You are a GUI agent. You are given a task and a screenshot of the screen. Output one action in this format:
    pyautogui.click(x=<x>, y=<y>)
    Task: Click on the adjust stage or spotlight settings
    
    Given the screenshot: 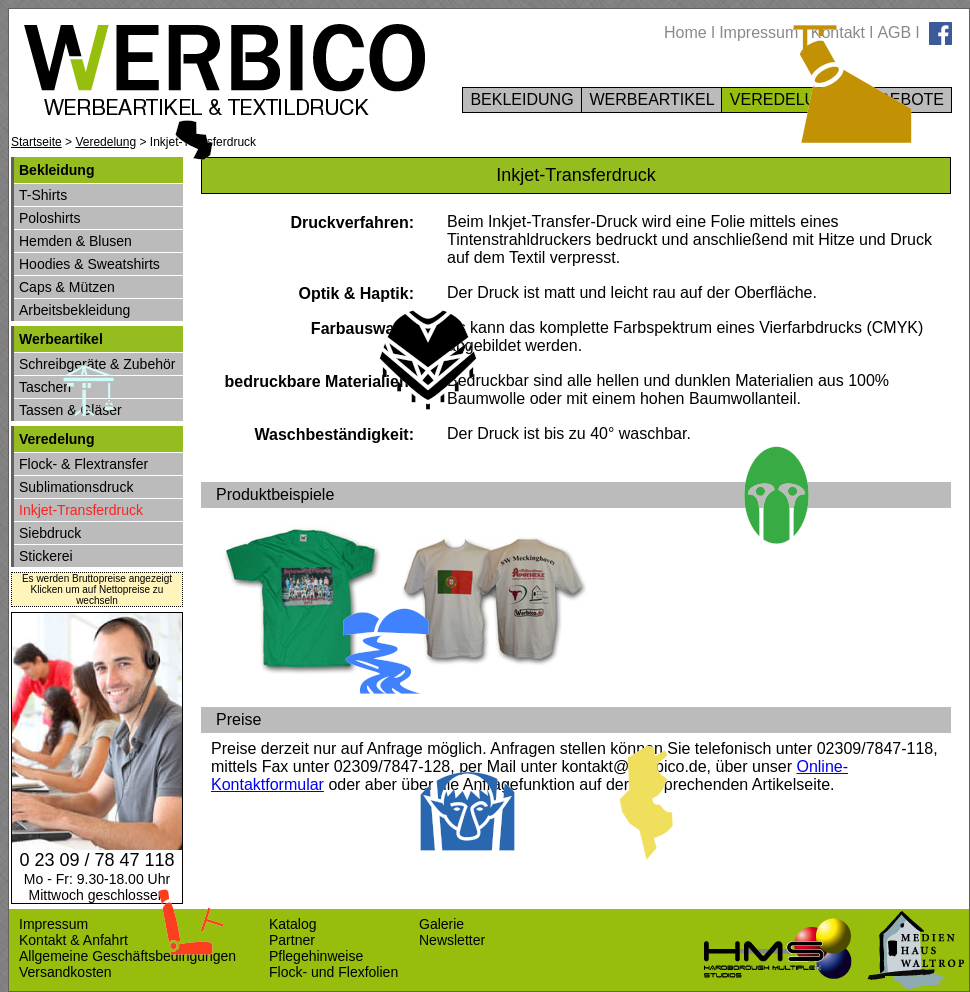 What is the action you would take?
    pyautogui.click(x=852, y=84)
    